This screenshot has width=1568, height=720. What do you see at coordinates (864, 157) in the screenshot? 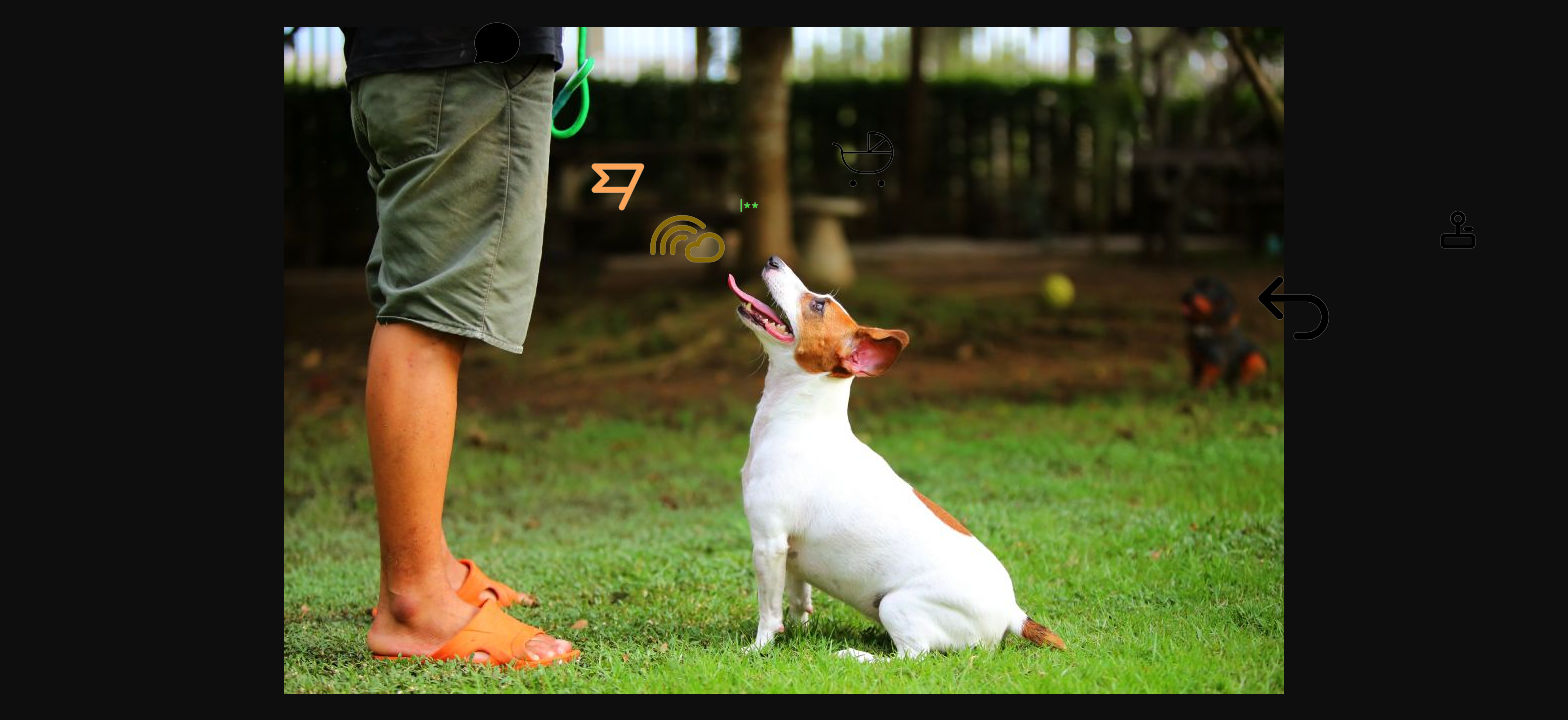
I see `access baby or parenting-related features` at bounding box center [864, 157].